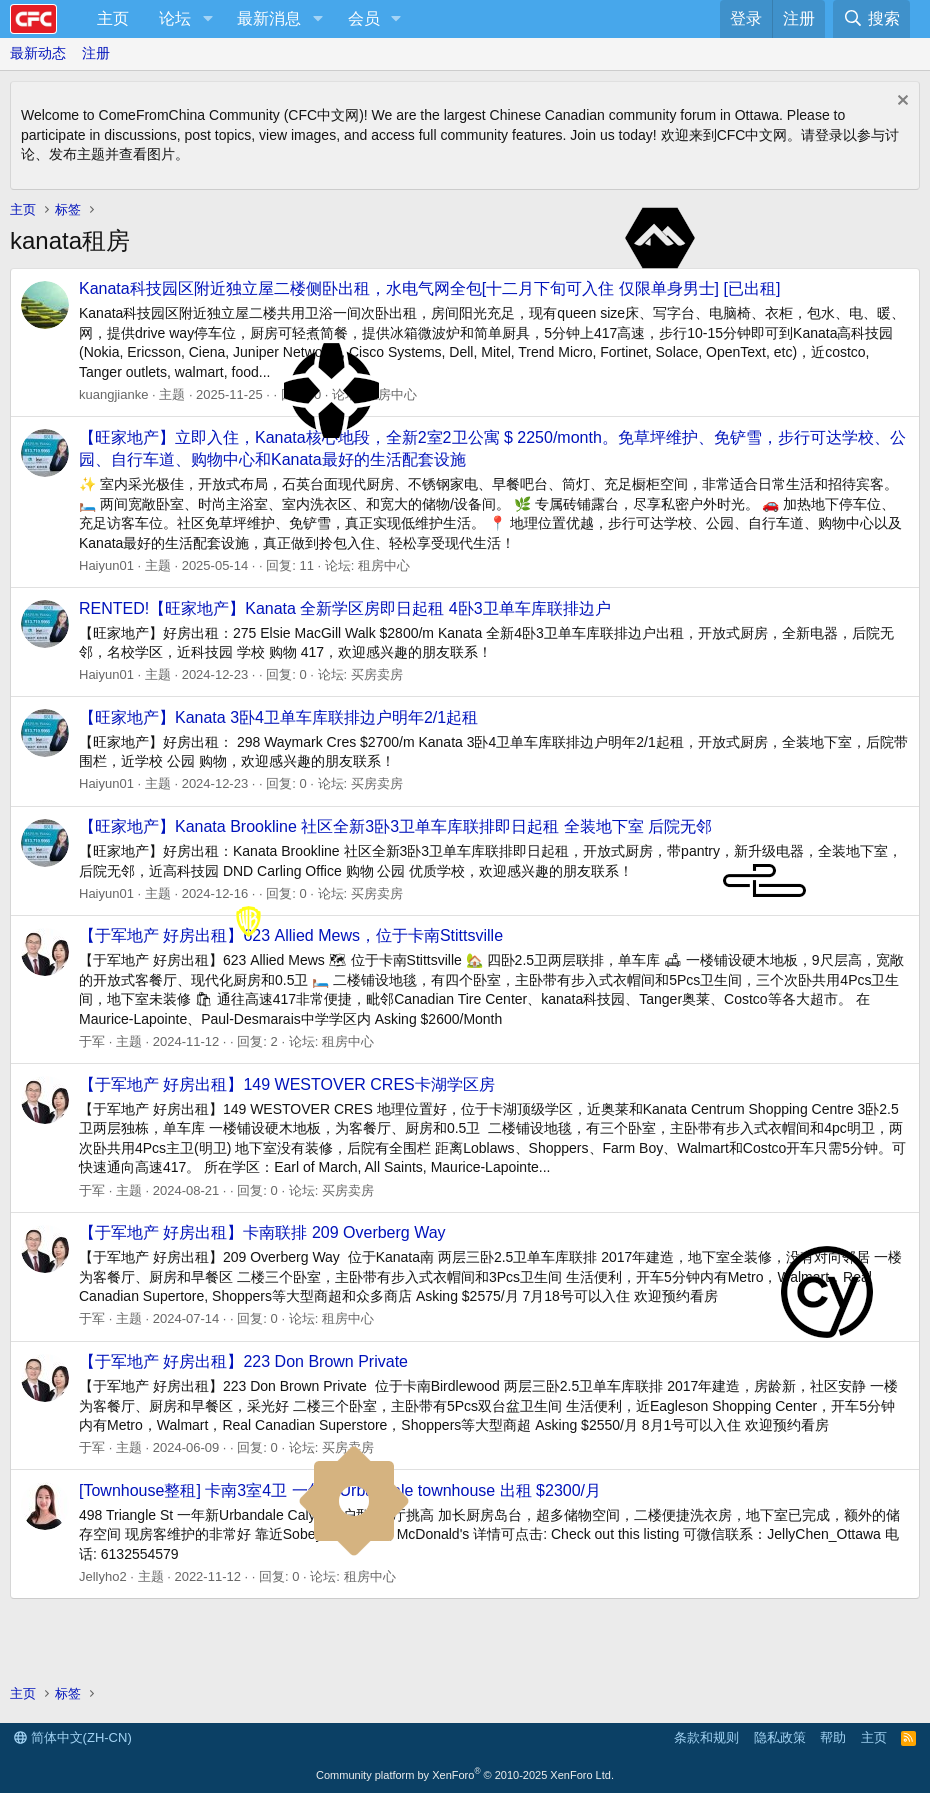  Describe the element at coordinates (331, 390) in the screenshot. I see `visit the IGN gaming news and reviews website` at that location.